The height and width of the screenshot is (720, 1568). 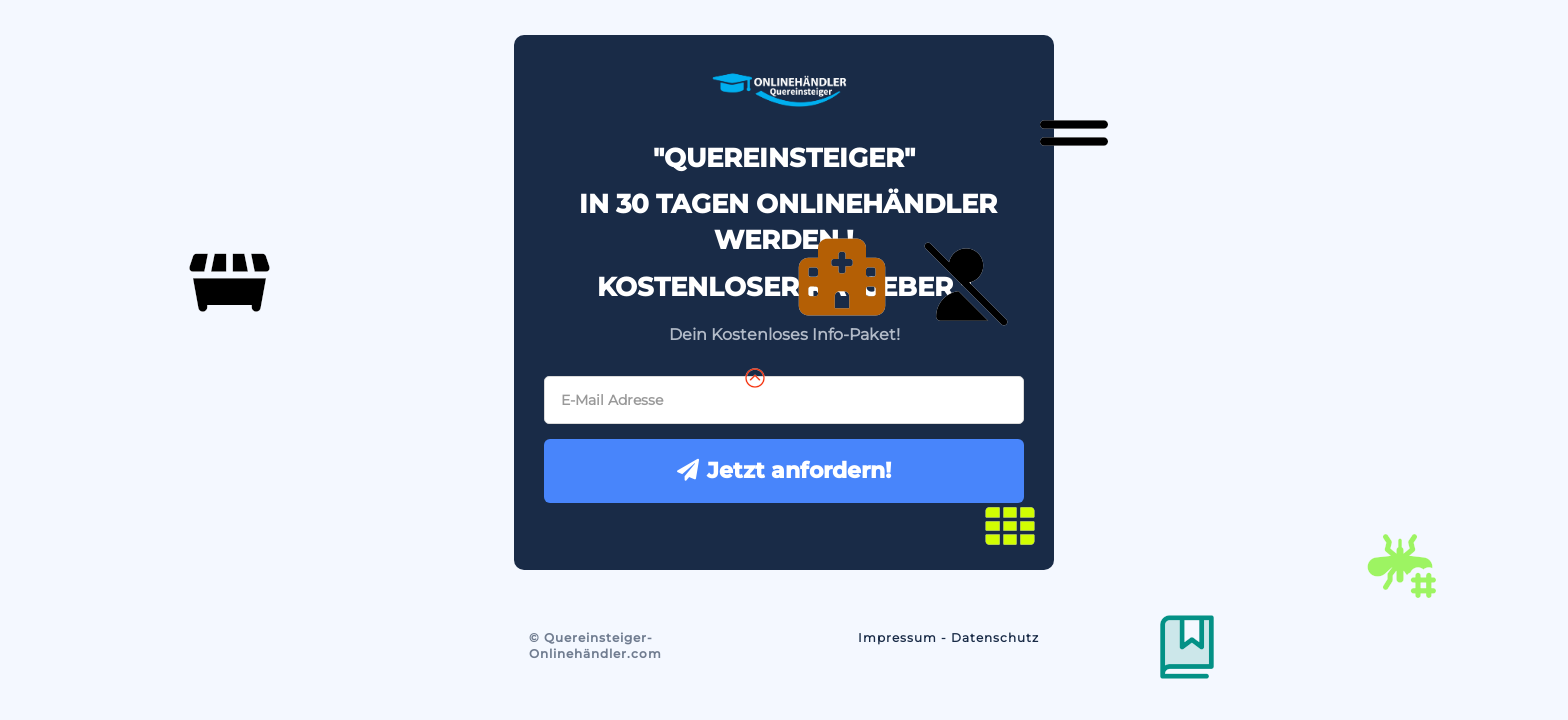 What do you see at coordinates (755, 378) in the screenshot?
I see `scroll to top of page` at bounding box center [755, 378].